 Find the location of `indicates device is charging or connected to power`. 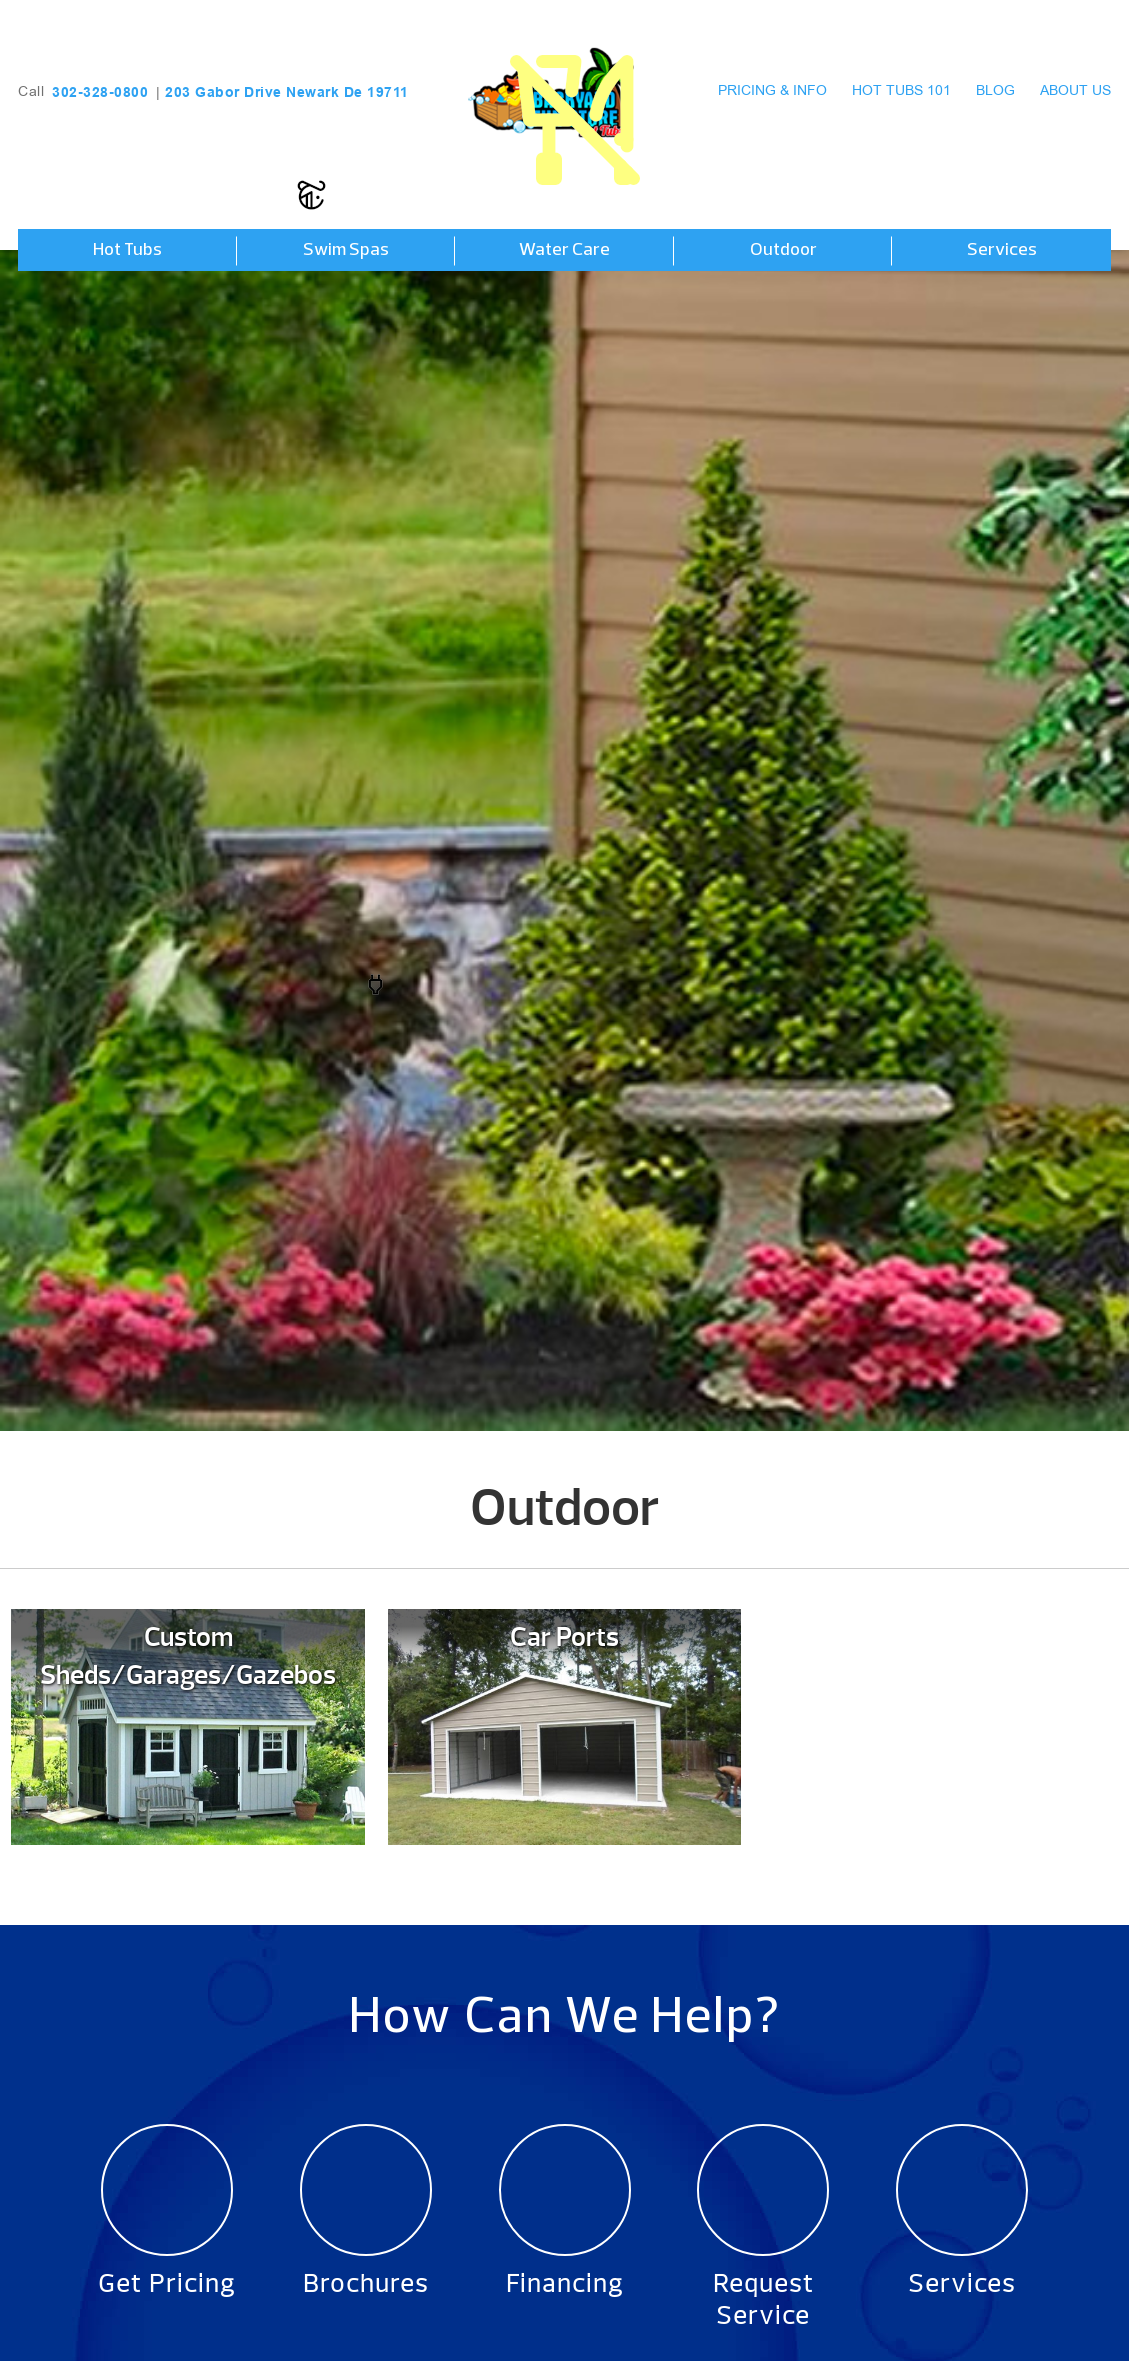

indicates device is charging or connected to power is located at coordinates (375, 984).